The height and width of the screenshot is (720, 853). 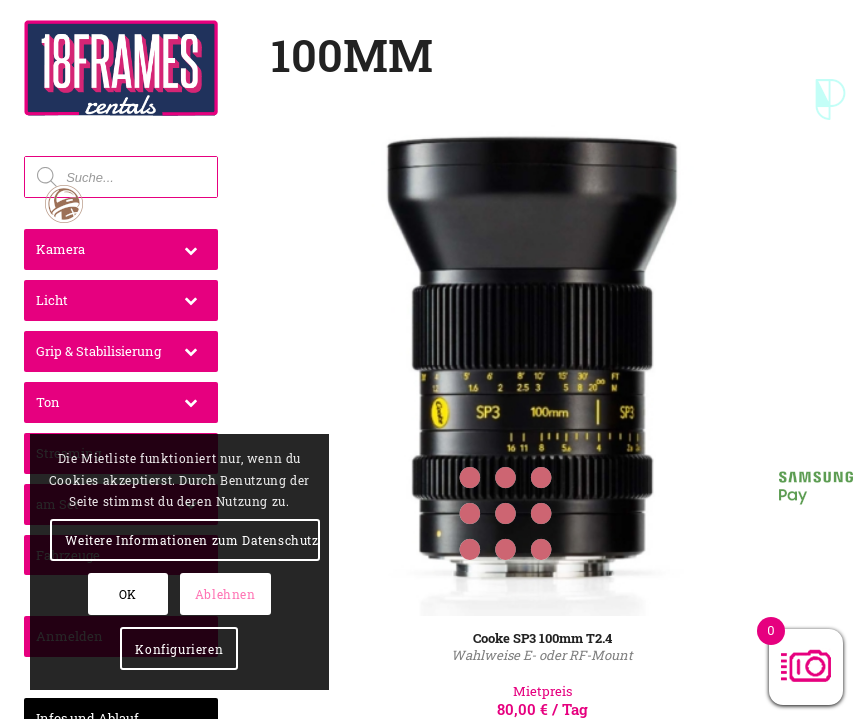 I want to click on pay with samsung pay, so click(x=816, y=488).